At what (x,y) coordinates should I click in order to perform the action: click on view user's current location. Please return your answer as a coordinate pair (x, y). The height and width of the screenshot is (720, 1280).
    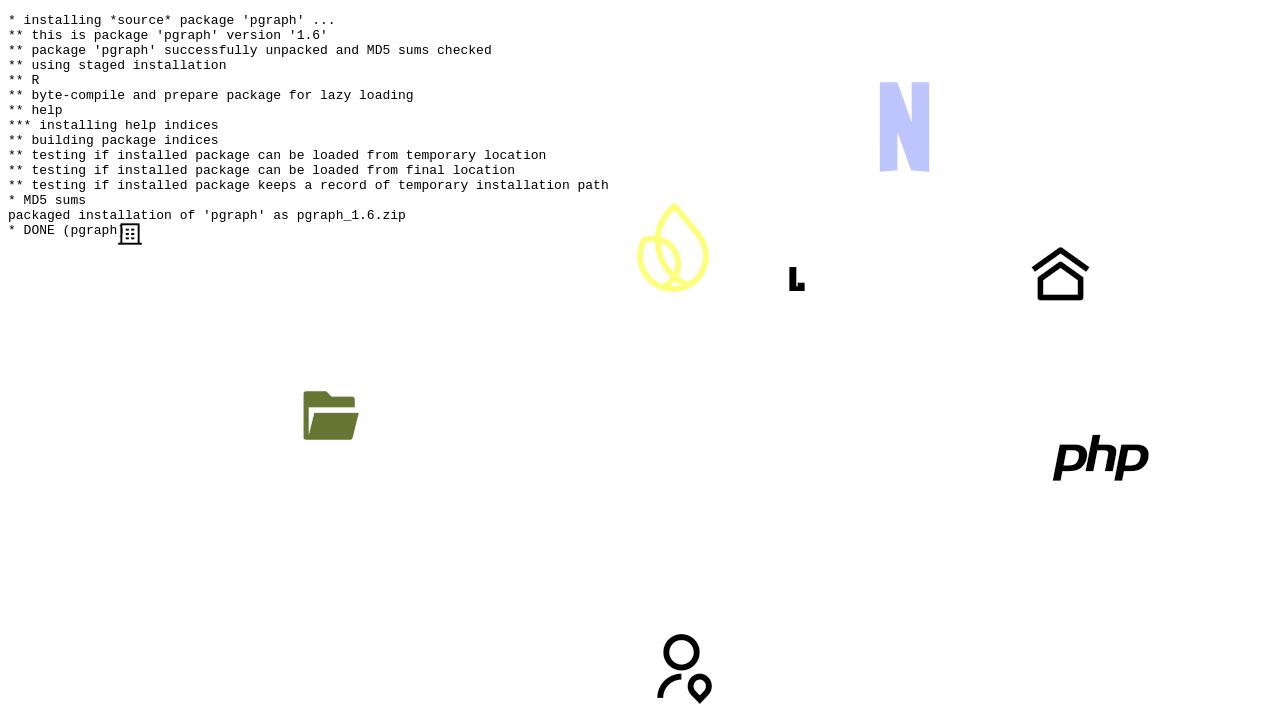
    Looking at the image, I should click on (681, 667).